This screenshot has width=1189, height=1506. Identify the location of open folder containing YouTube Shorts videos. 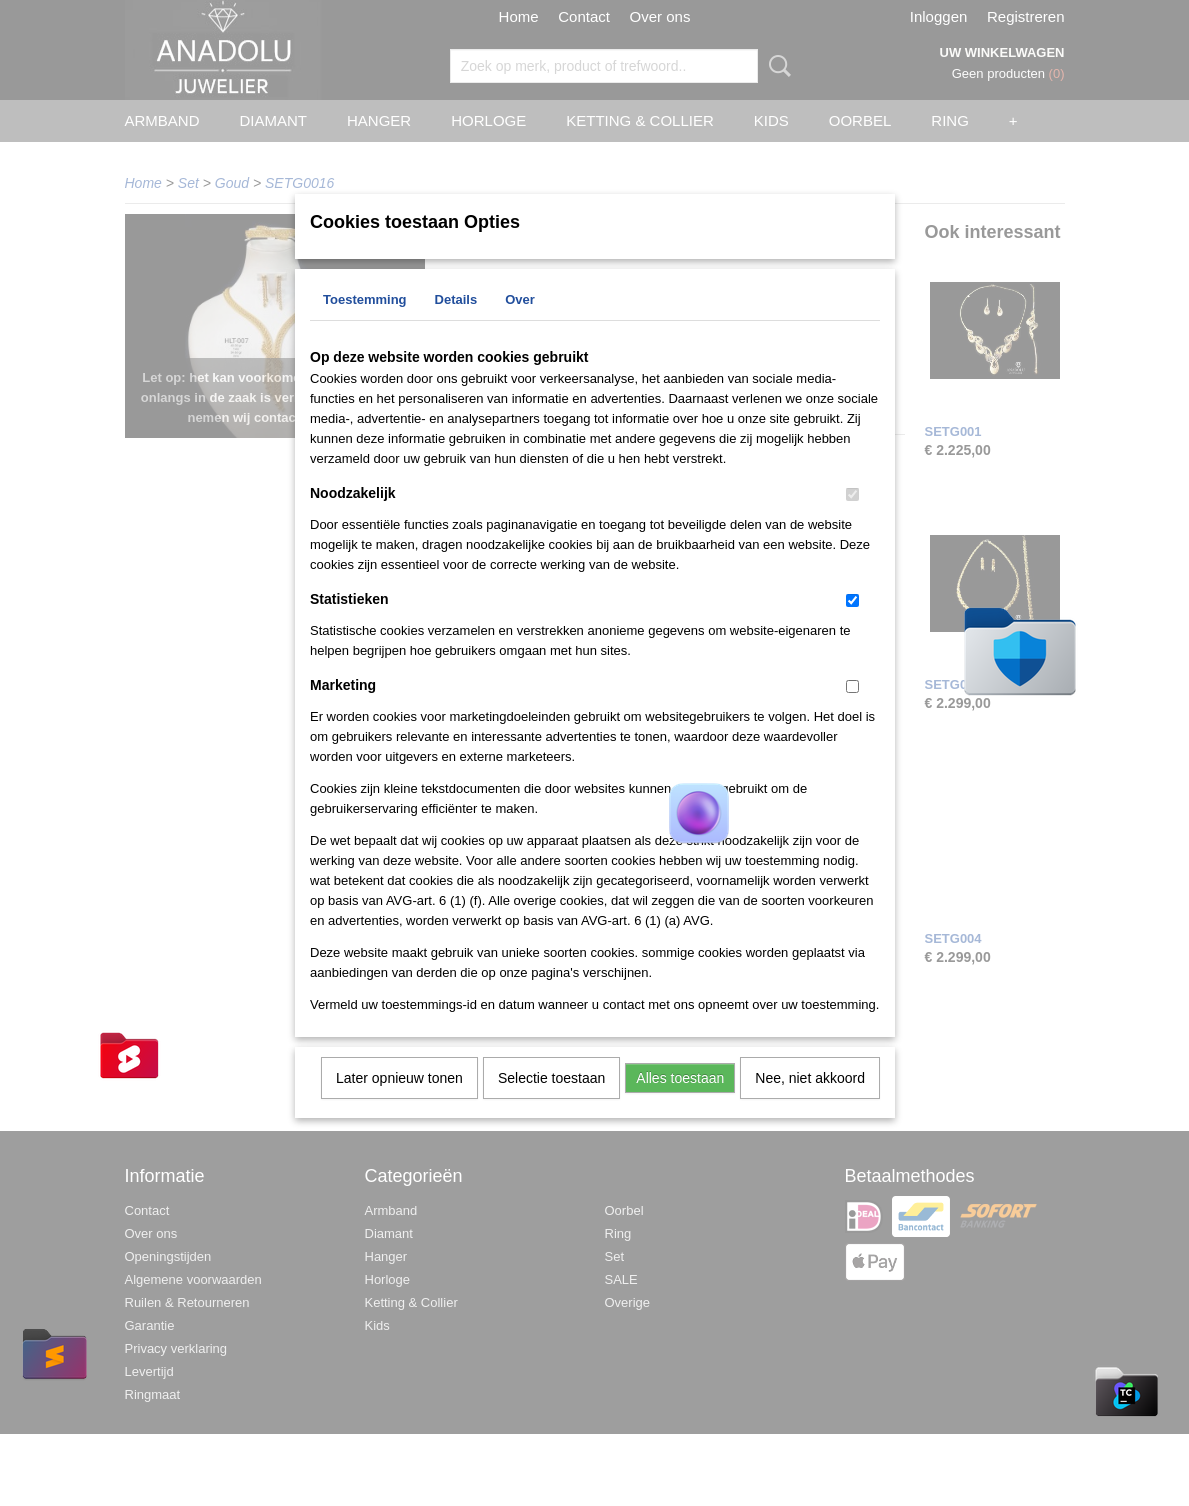
(129, 1057).